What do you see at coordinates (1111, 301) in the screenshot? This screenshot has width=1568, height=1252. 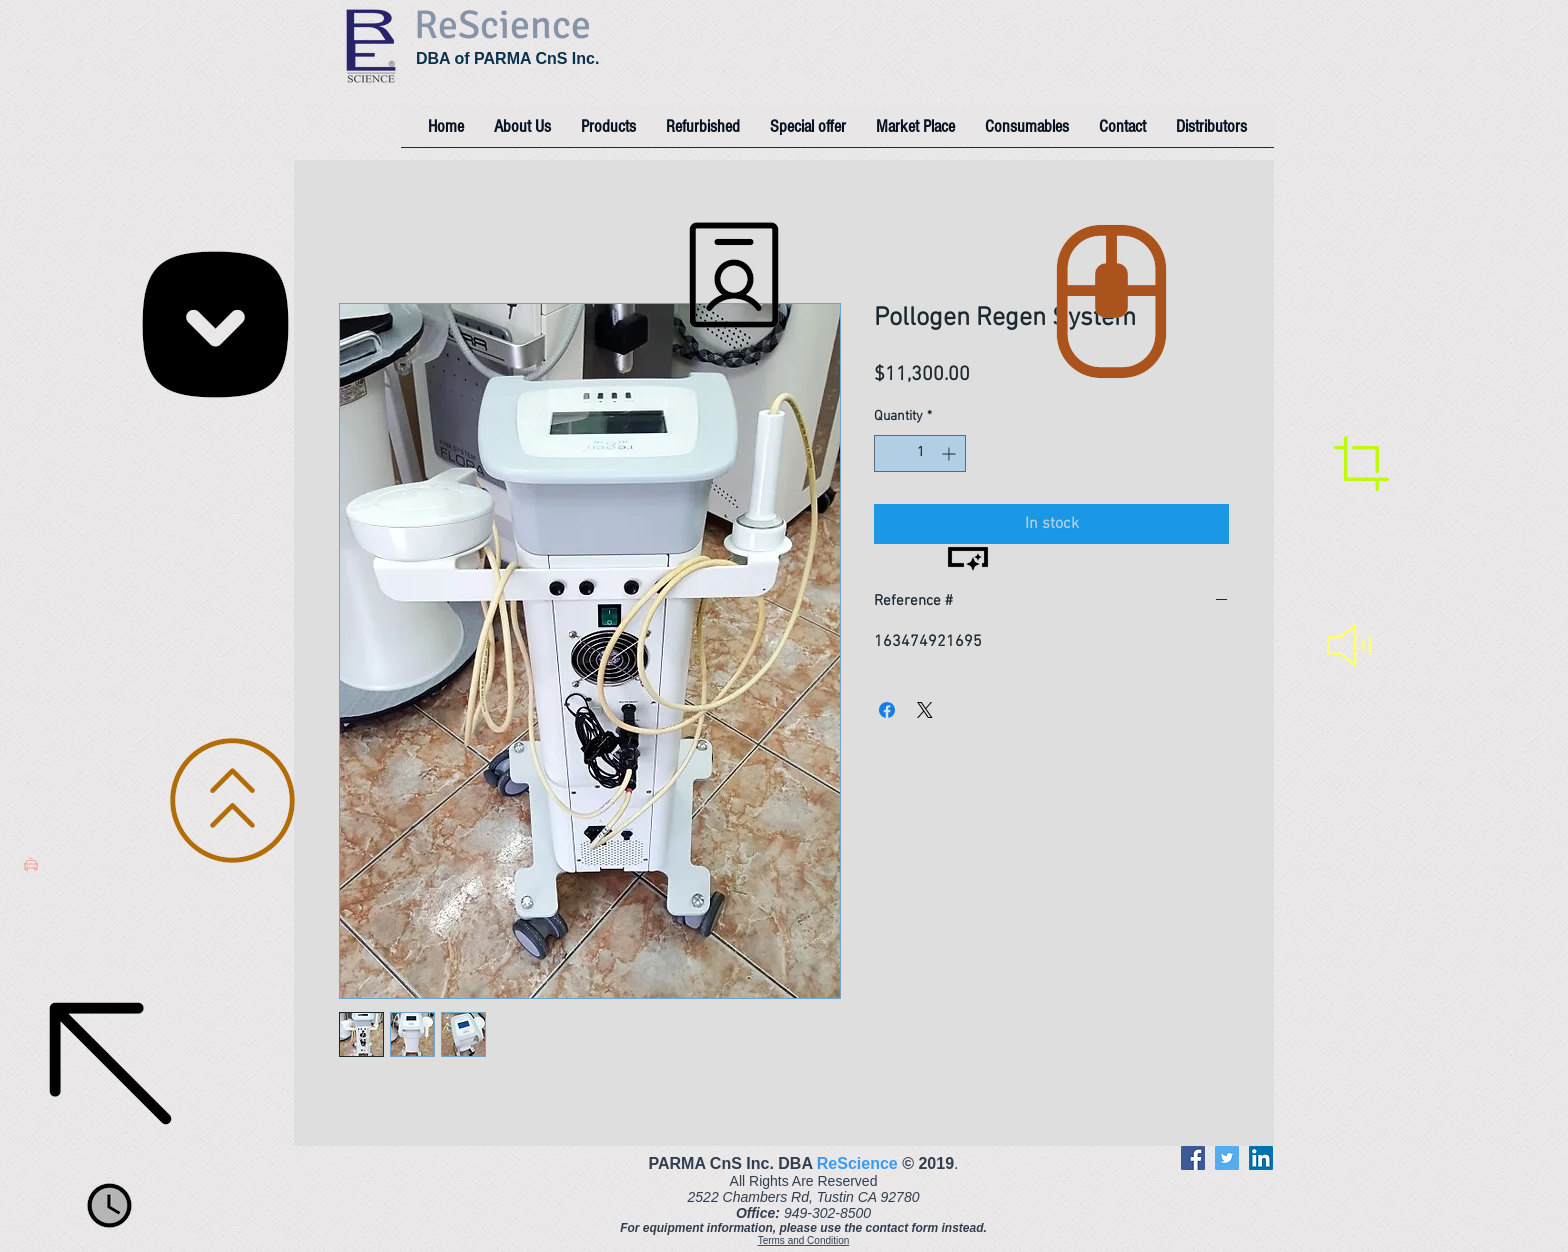 I see `middle mouse button click action` at bounding box center [1111, 301].